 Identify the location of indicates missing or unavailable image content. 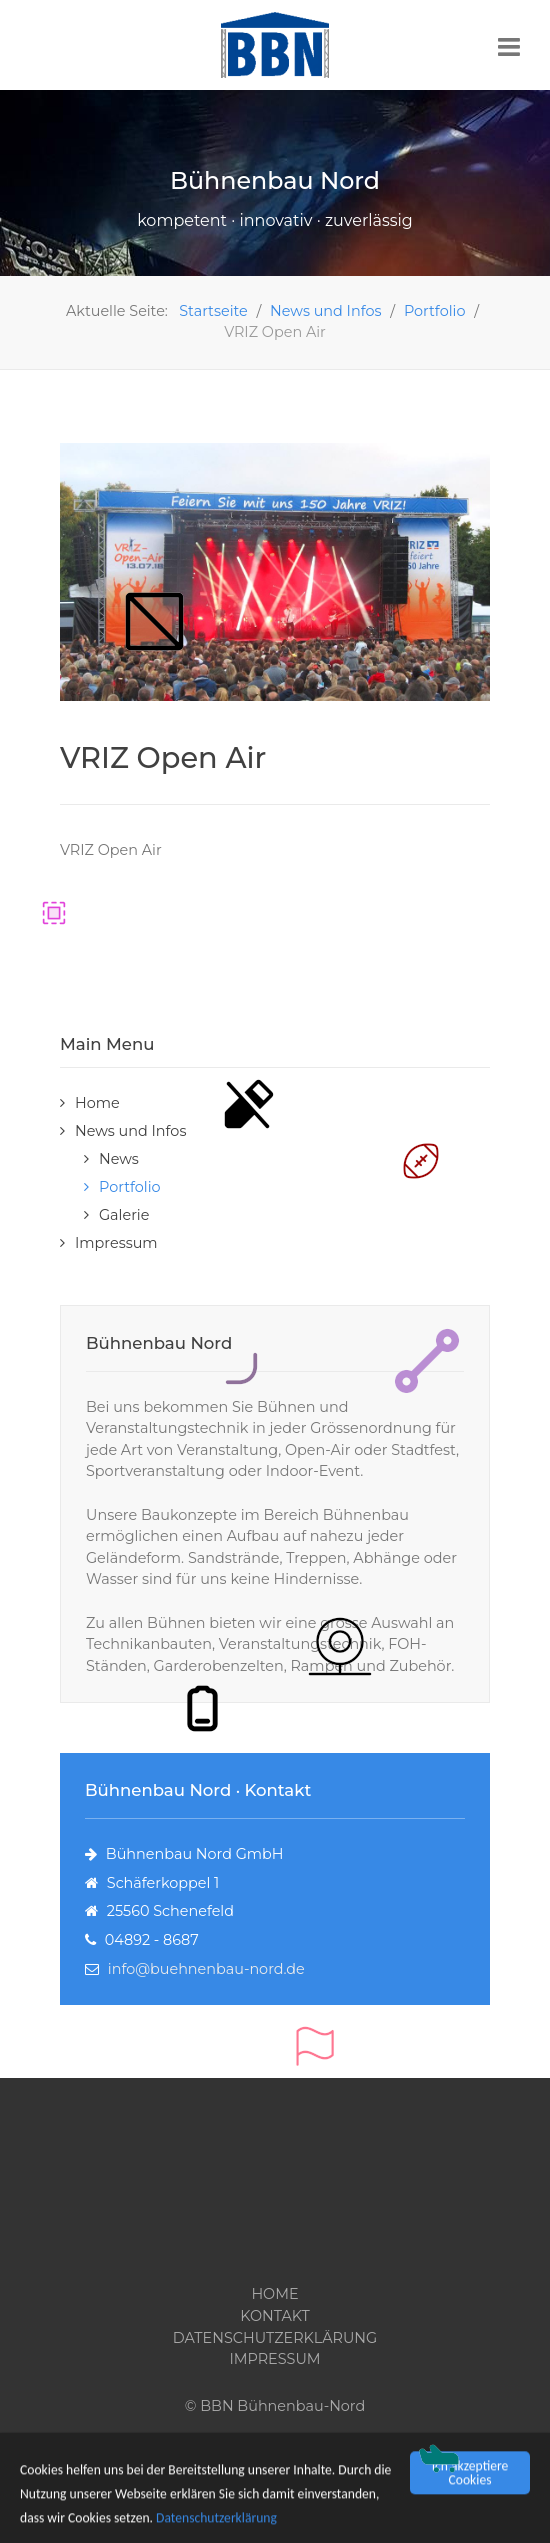
(154, 621).